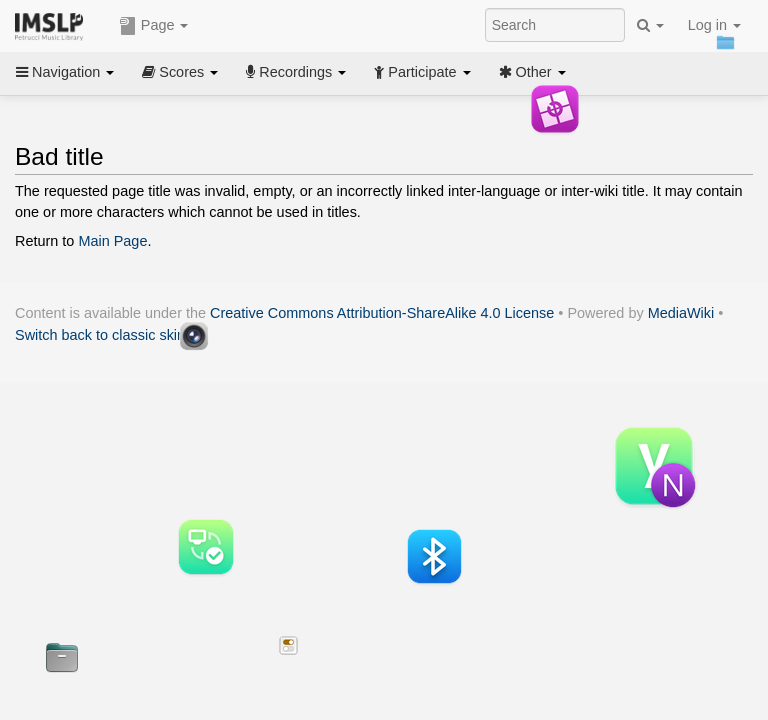 The height and width of the screenshot is (720, 768). I want to click on open the camera app, so click(194, 336).